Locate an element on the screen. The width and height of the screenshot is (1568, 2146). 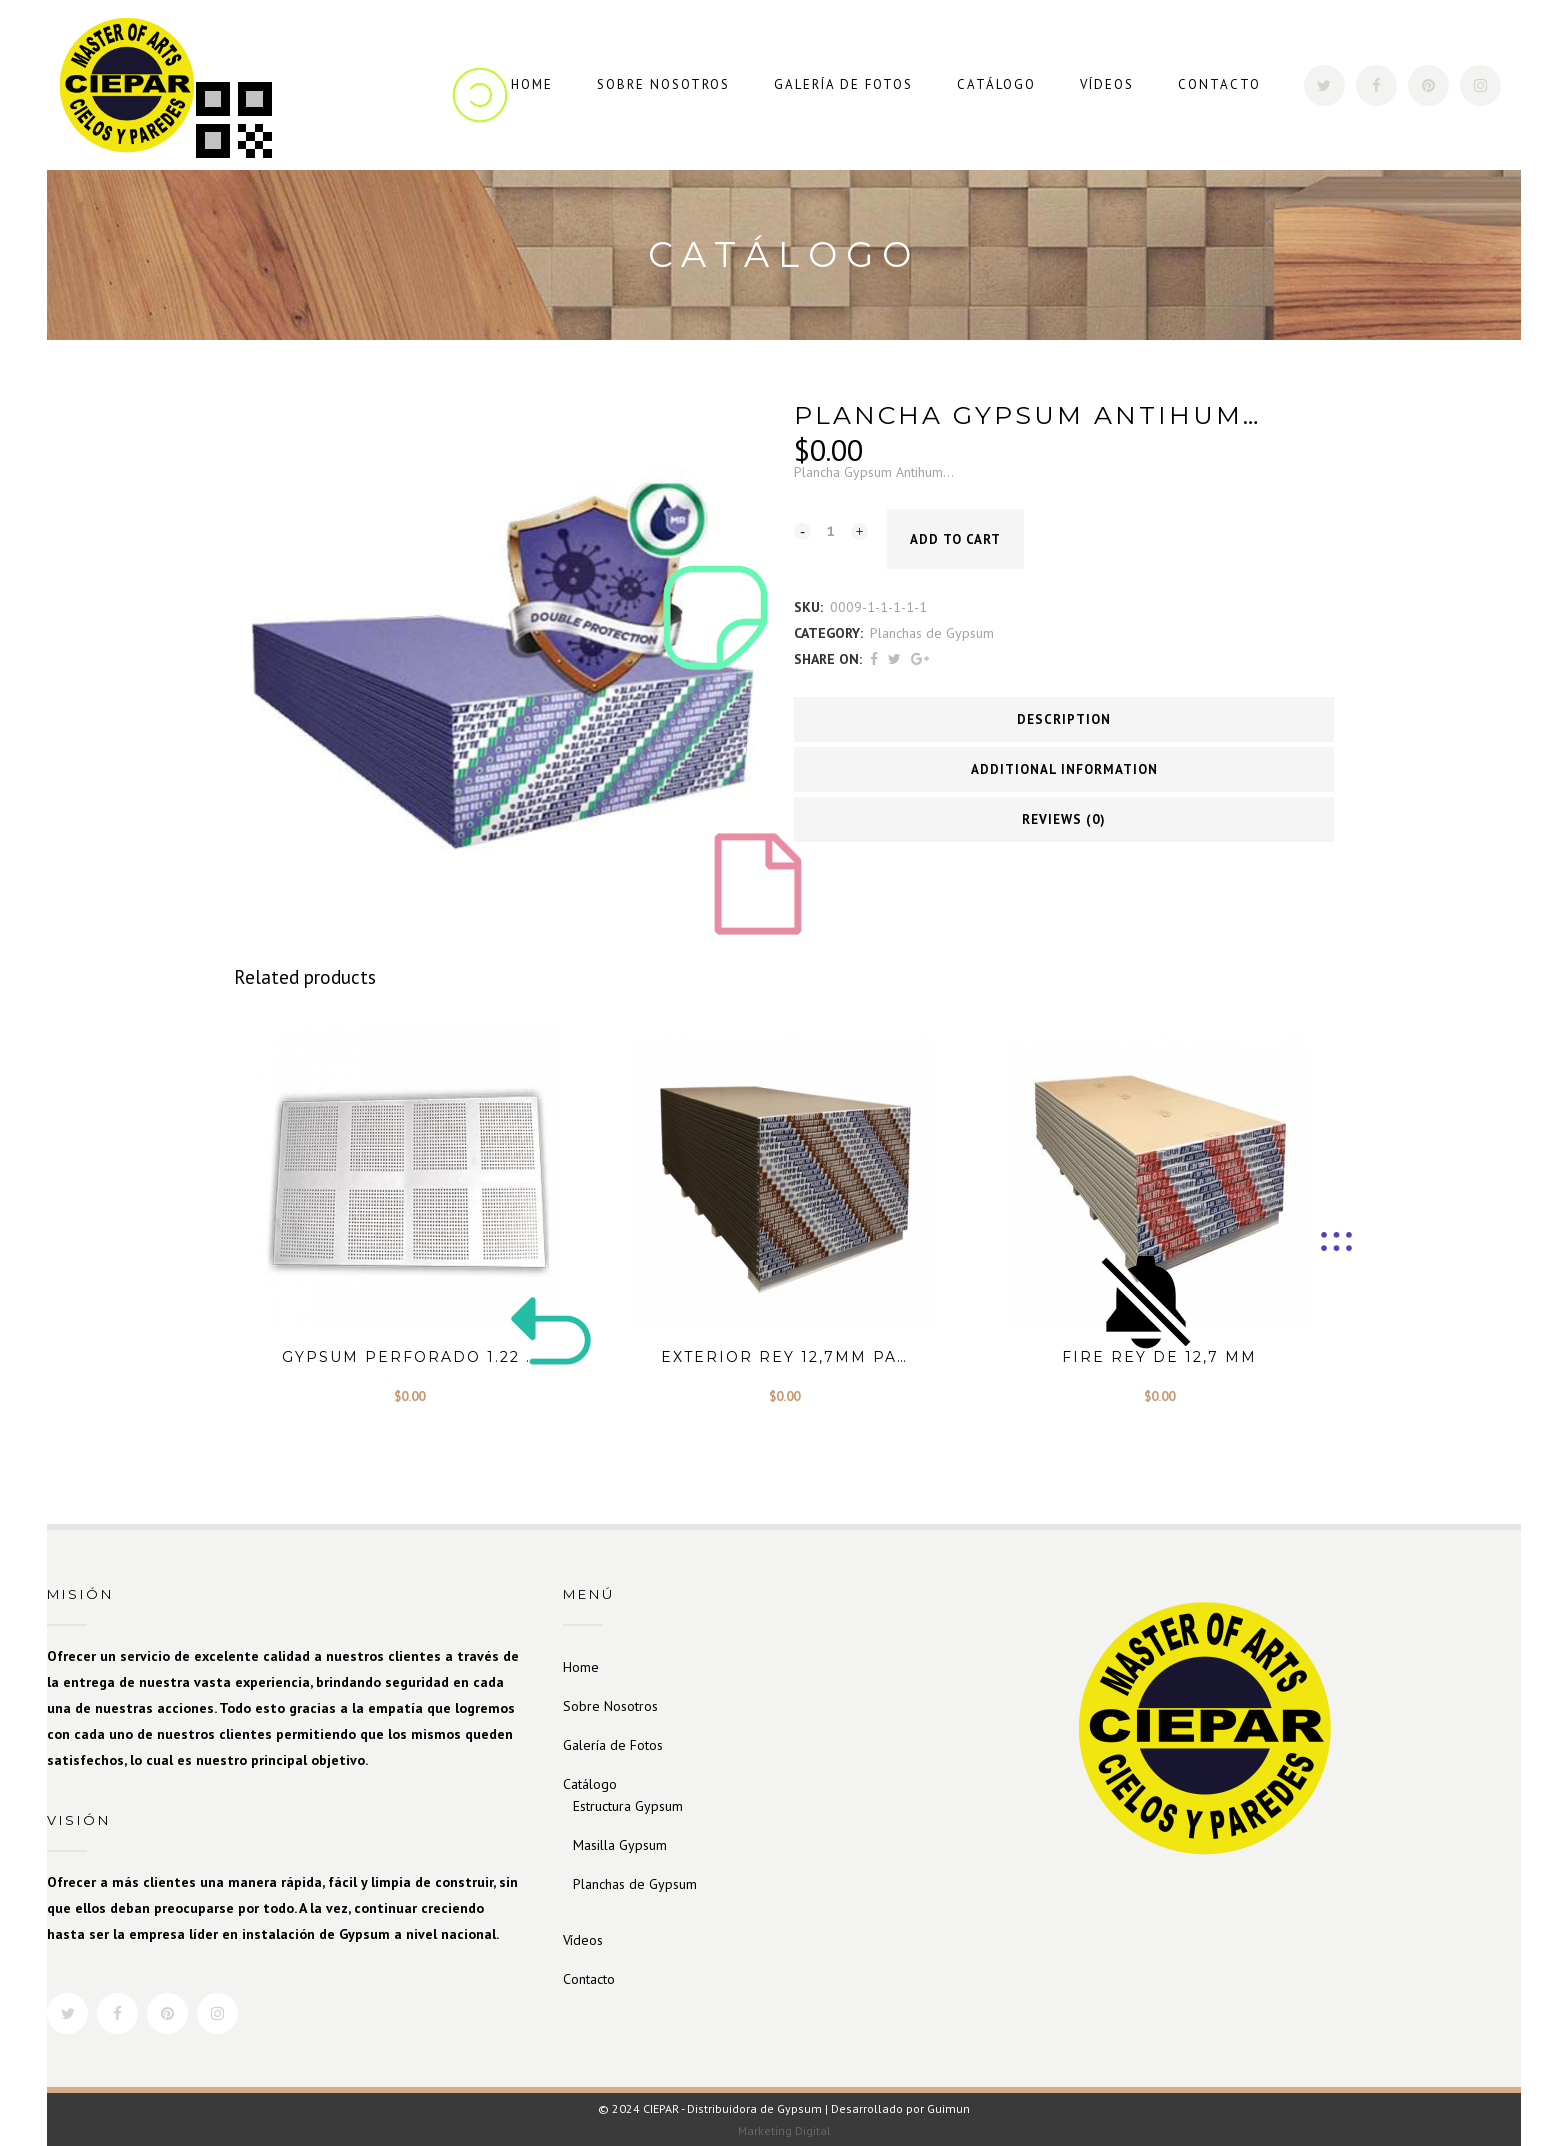
drag to reorder or rearrange items is located at coordinates (1336, 1241).